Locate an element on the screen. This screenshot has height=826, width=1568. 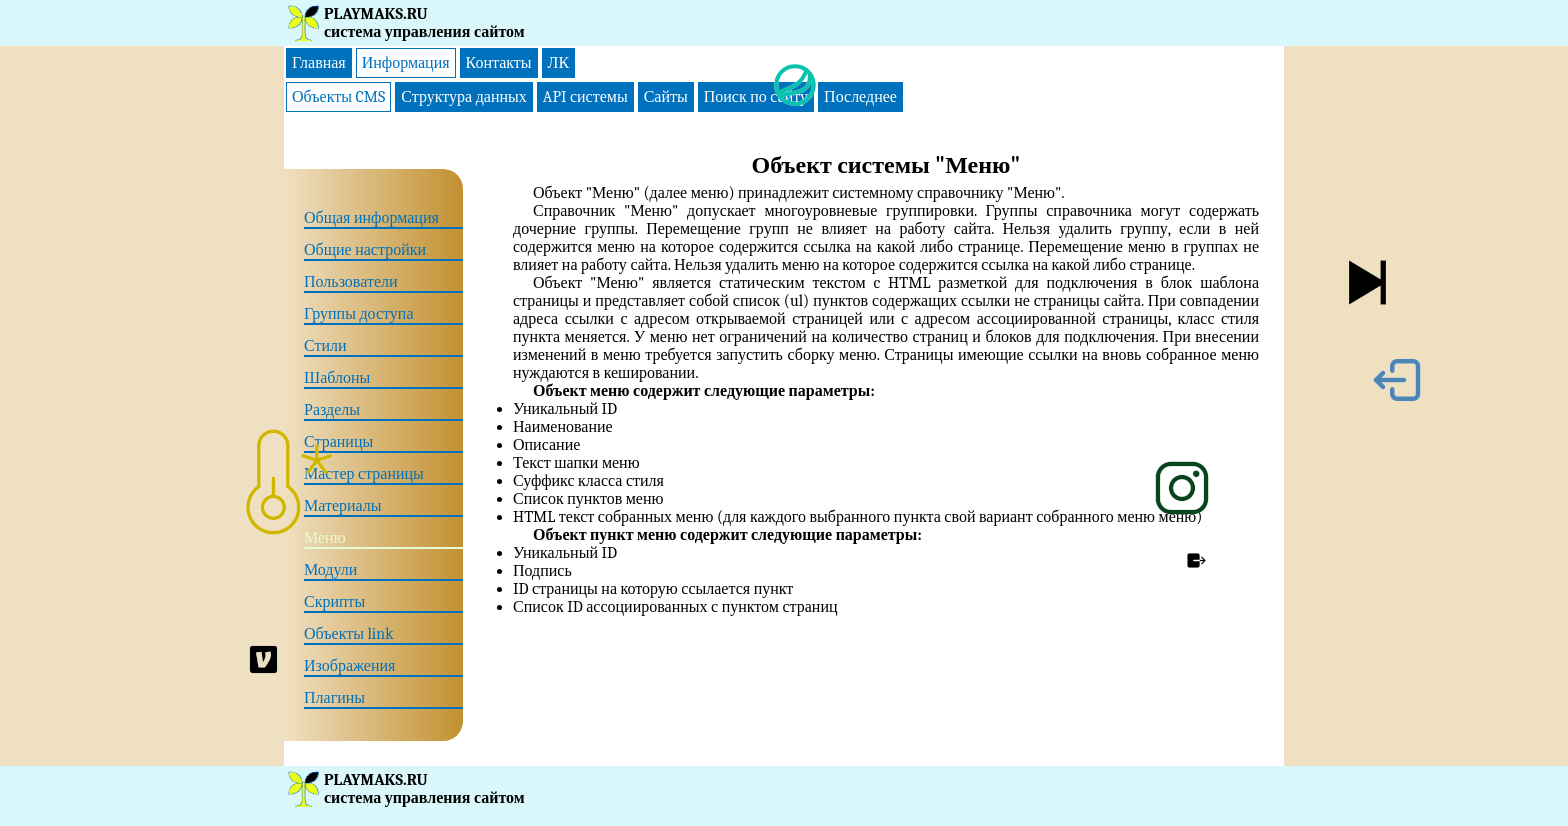
skip to the next track is located at coordinates (1367, 282).